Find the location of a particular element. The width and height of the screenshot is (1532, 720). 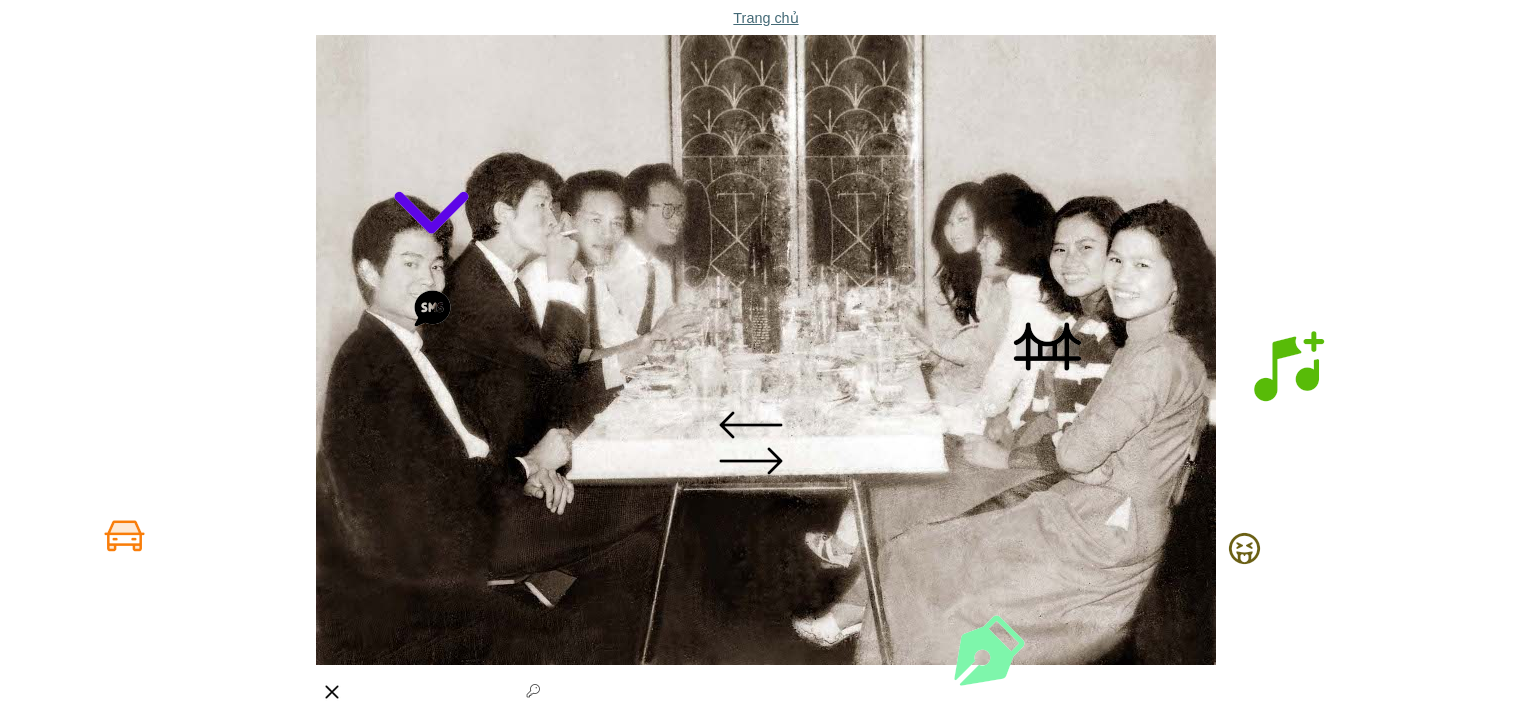

navigate to bridges or overpasses on a map is located at coordinates (1047, 346).